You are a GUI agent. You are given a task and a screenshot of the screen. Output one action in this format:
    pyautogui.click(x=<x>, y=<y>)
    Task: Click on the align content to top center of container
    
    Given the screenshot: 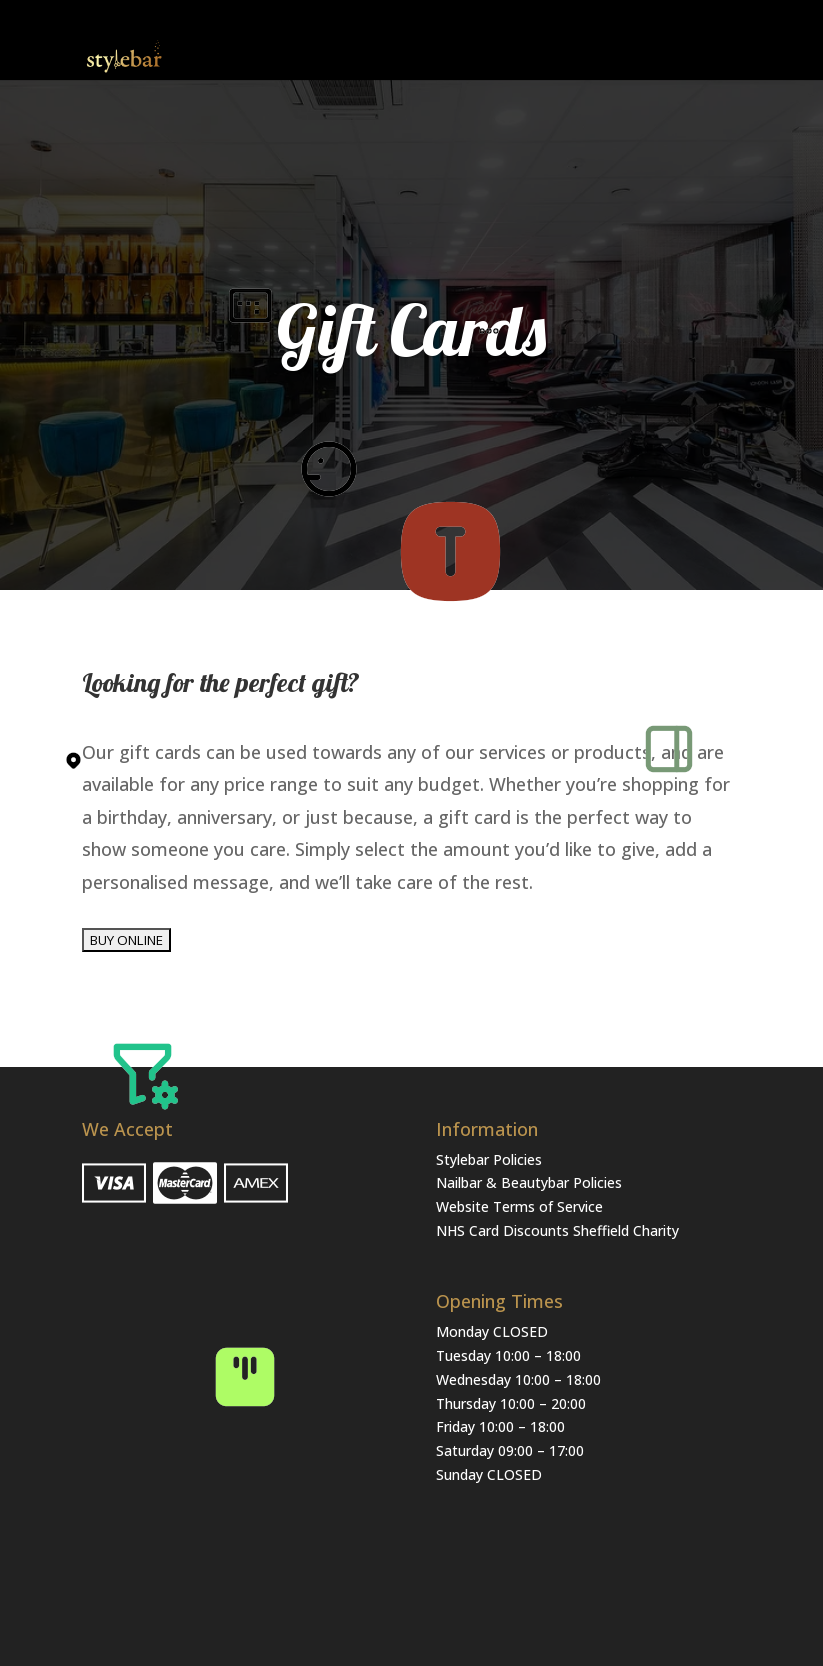 What is the action you would take?
    pyautogui.click(x=245, y=1377)
    